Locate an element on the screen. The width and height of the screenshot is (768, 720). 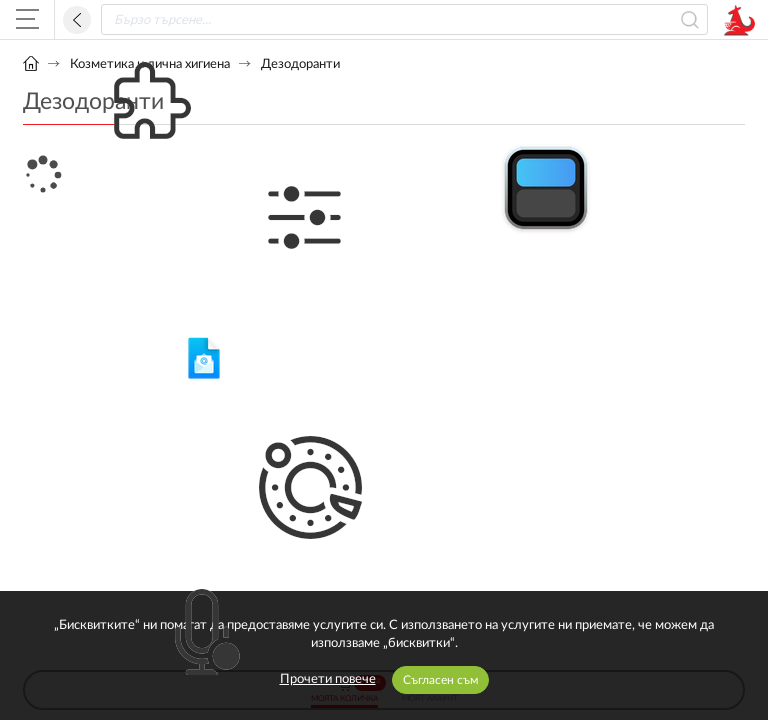
an email message file or .eml attachment is located at coordinates (204, 359).